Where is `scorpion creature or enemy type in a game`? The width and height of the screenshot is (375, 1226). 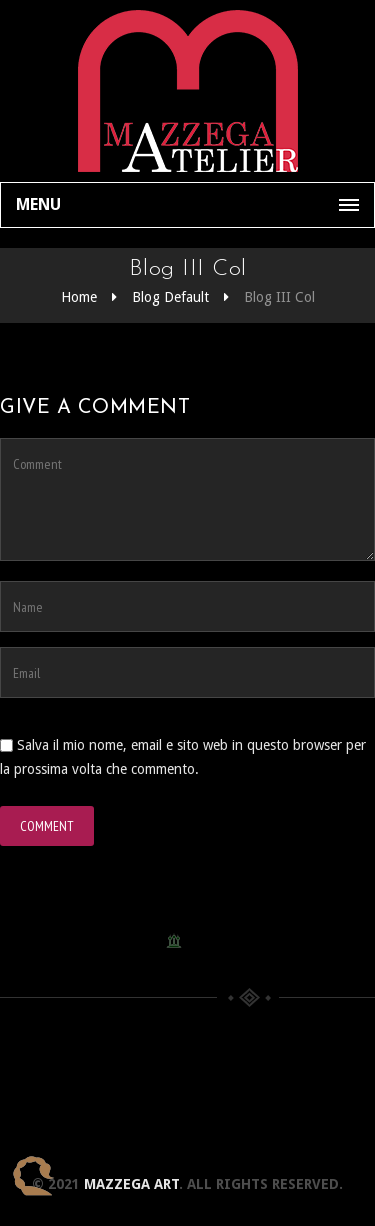
scorpion creature or enemy type in a game is located at coordinates (33, 1174).